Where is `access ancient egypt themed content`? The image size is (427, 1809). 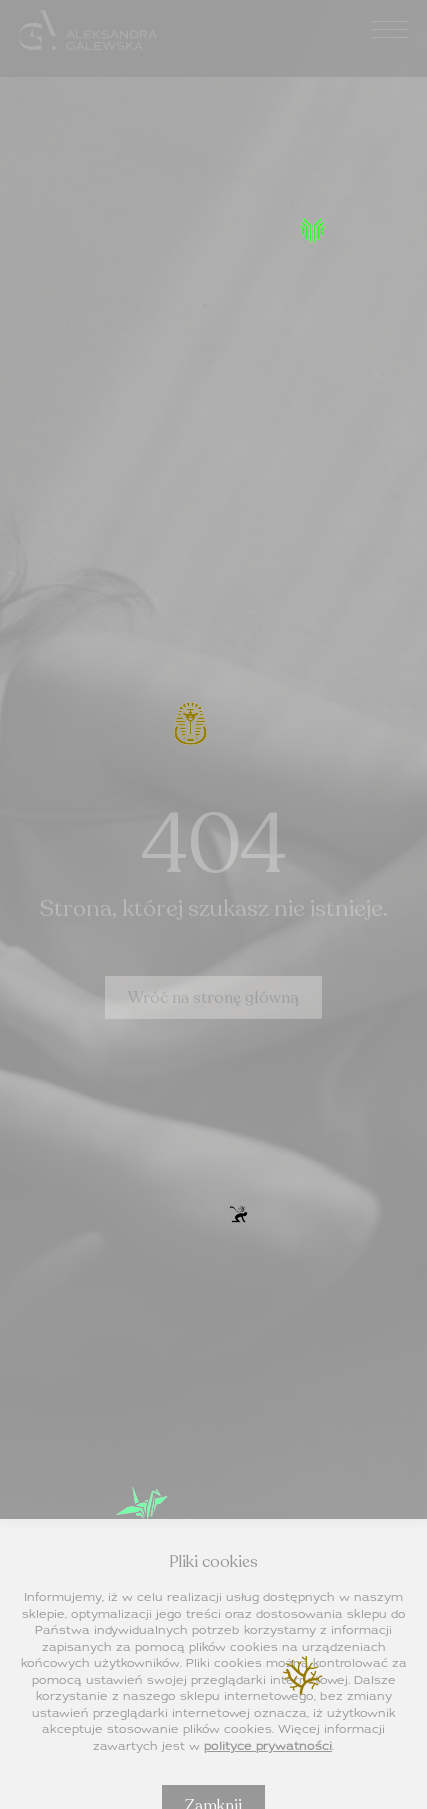
access ancient egypt themed content is located at coordinates (190, 723).